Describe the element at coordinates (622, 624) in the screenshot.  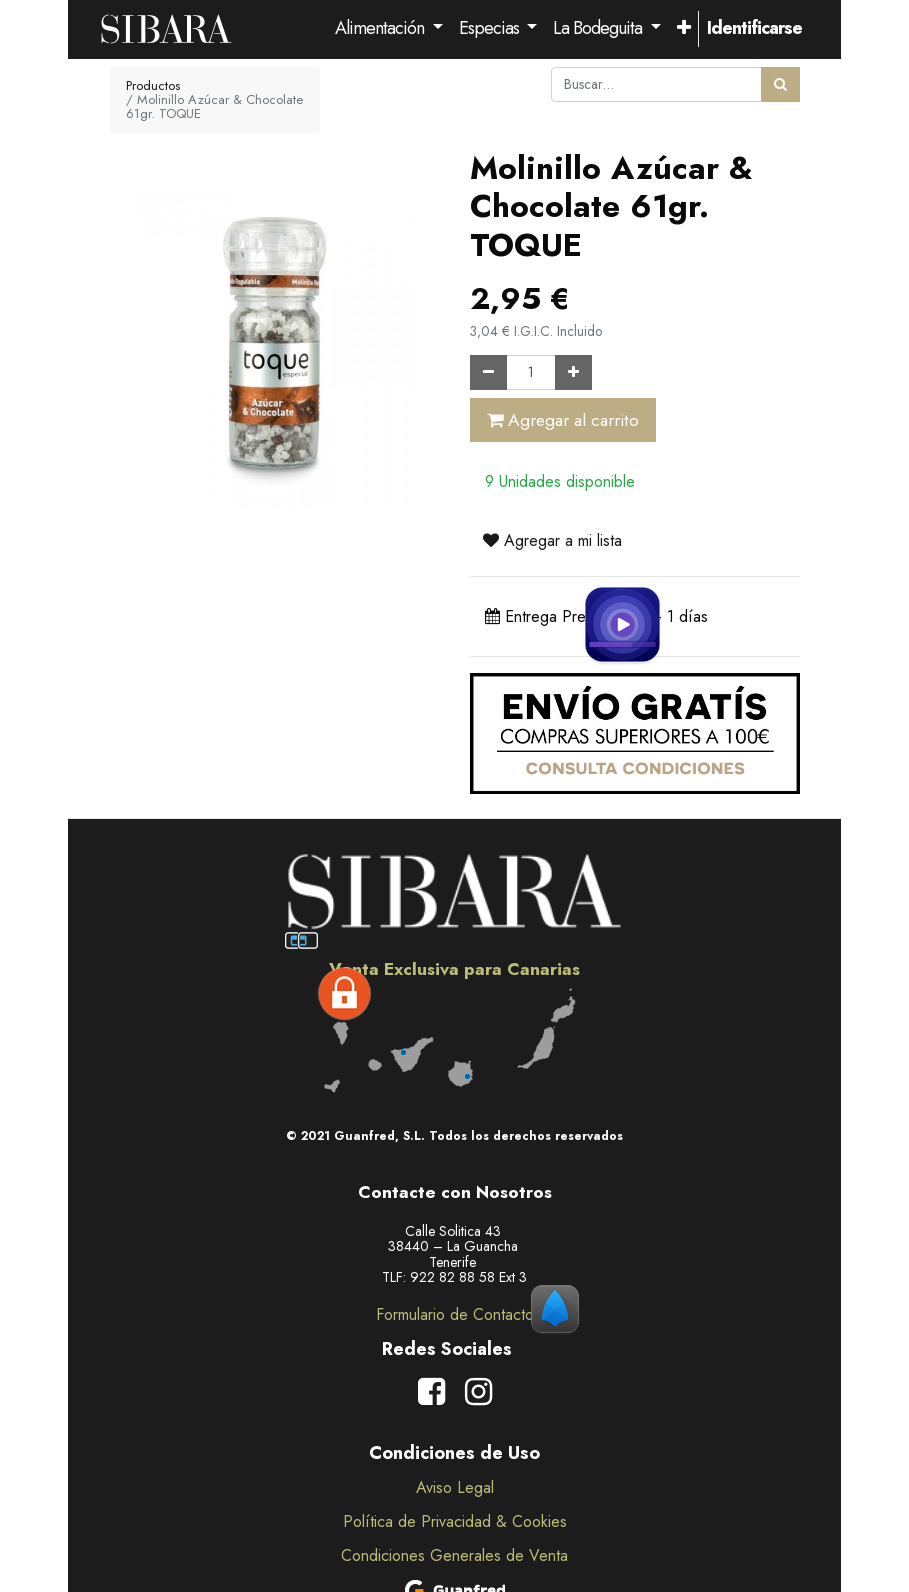
I see `open the clip video editing app` at that location.